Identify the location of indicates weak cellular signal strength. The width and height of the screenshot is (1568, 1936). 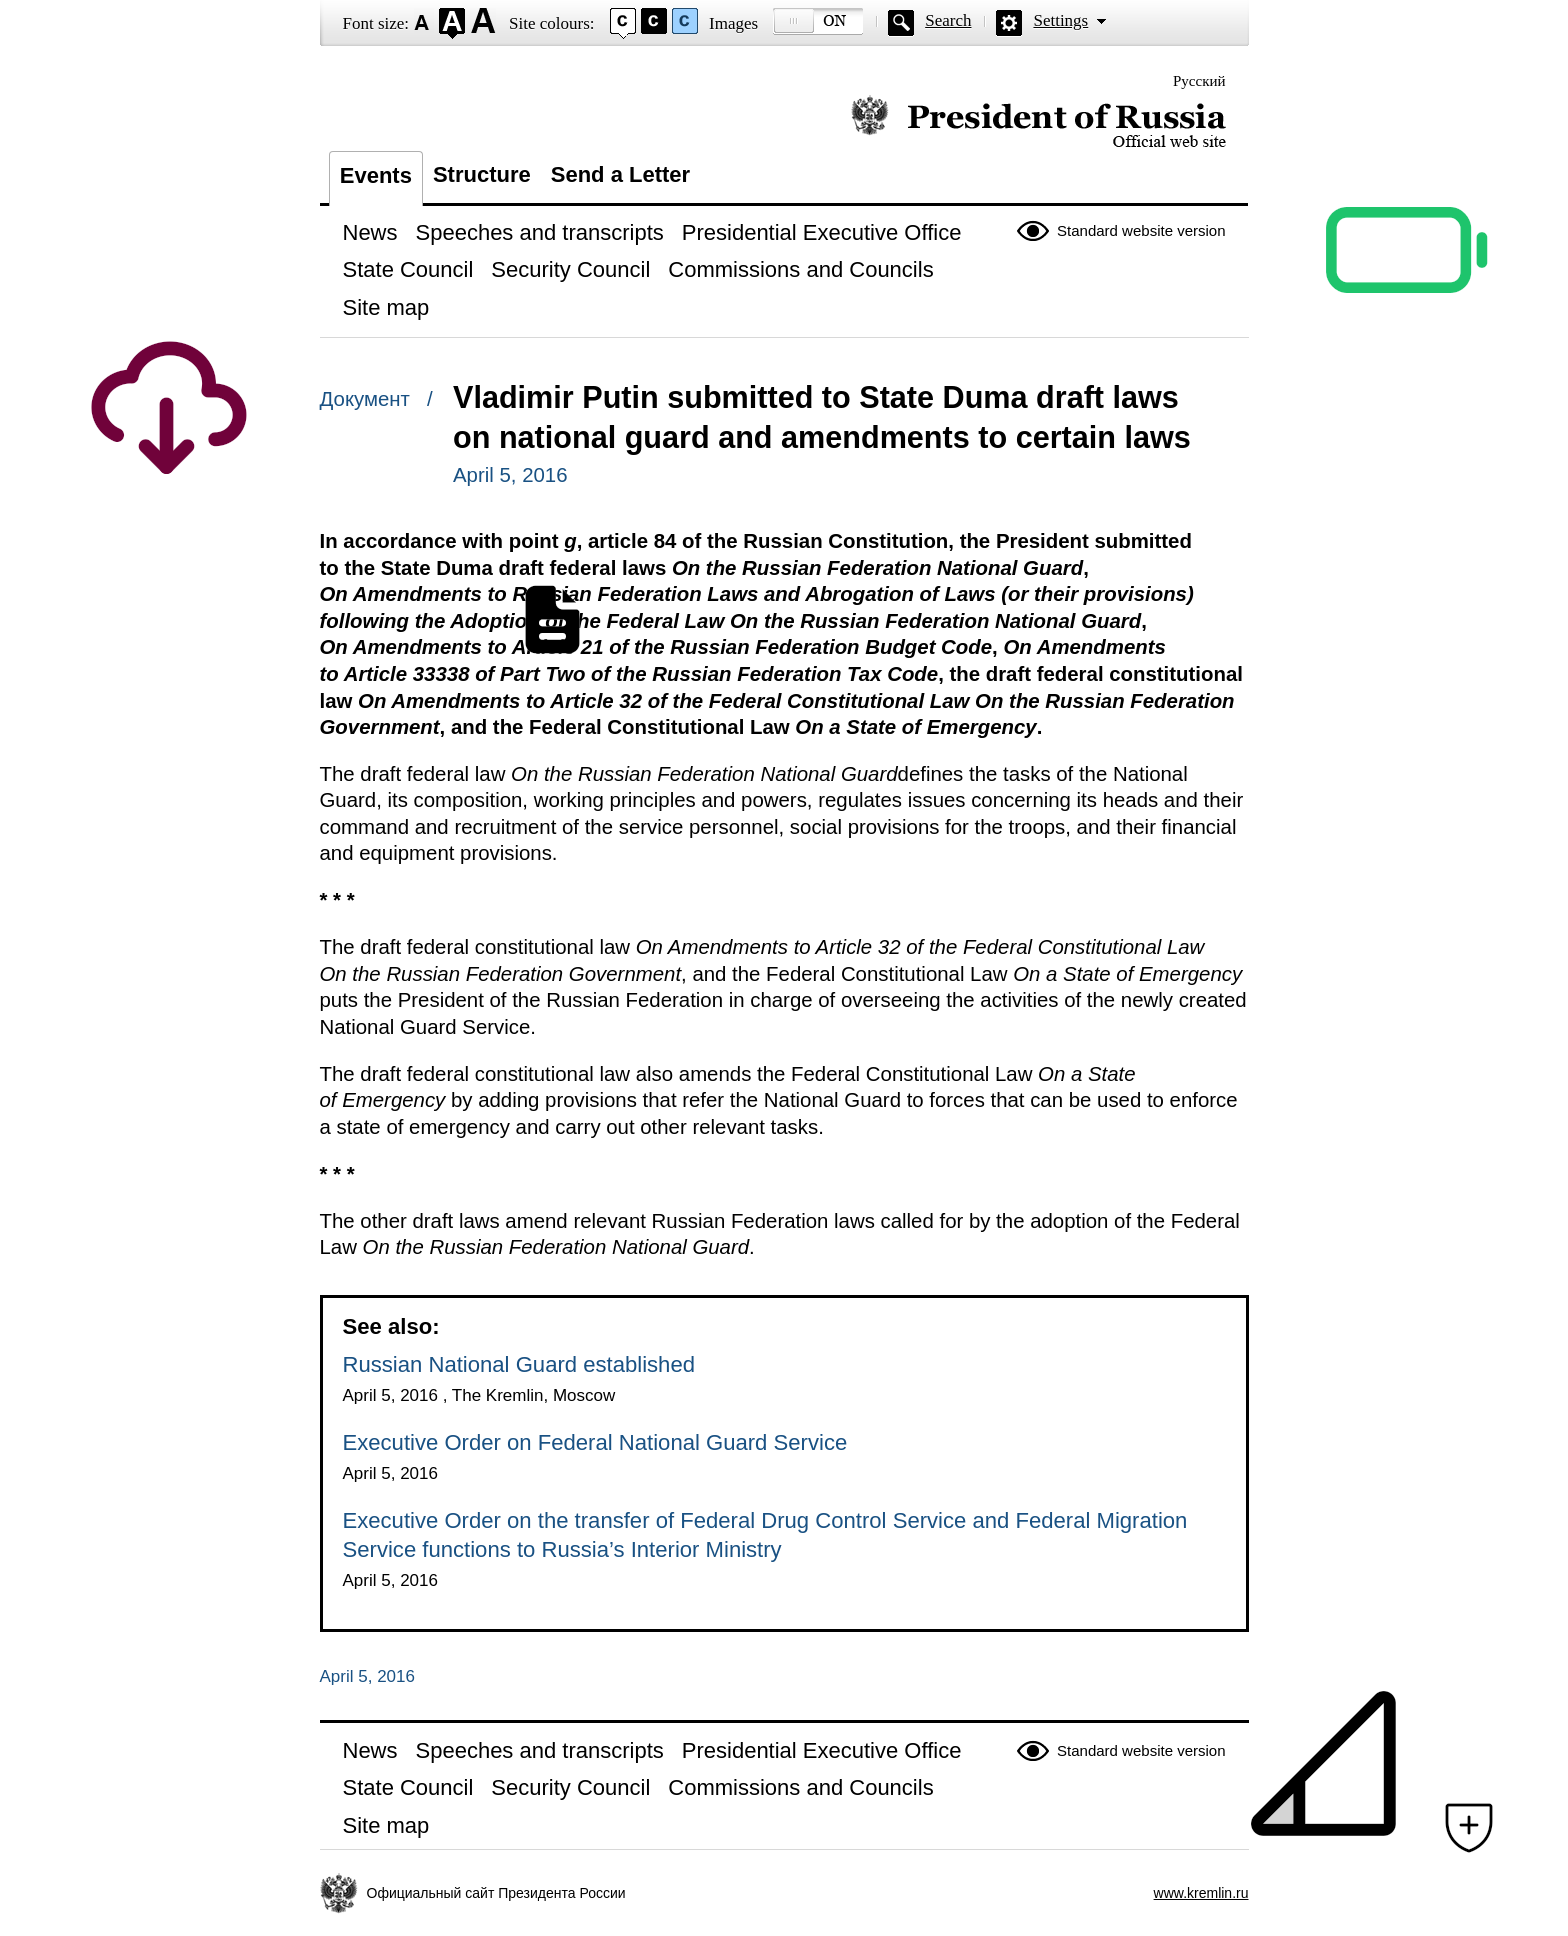
(1335, 1769).